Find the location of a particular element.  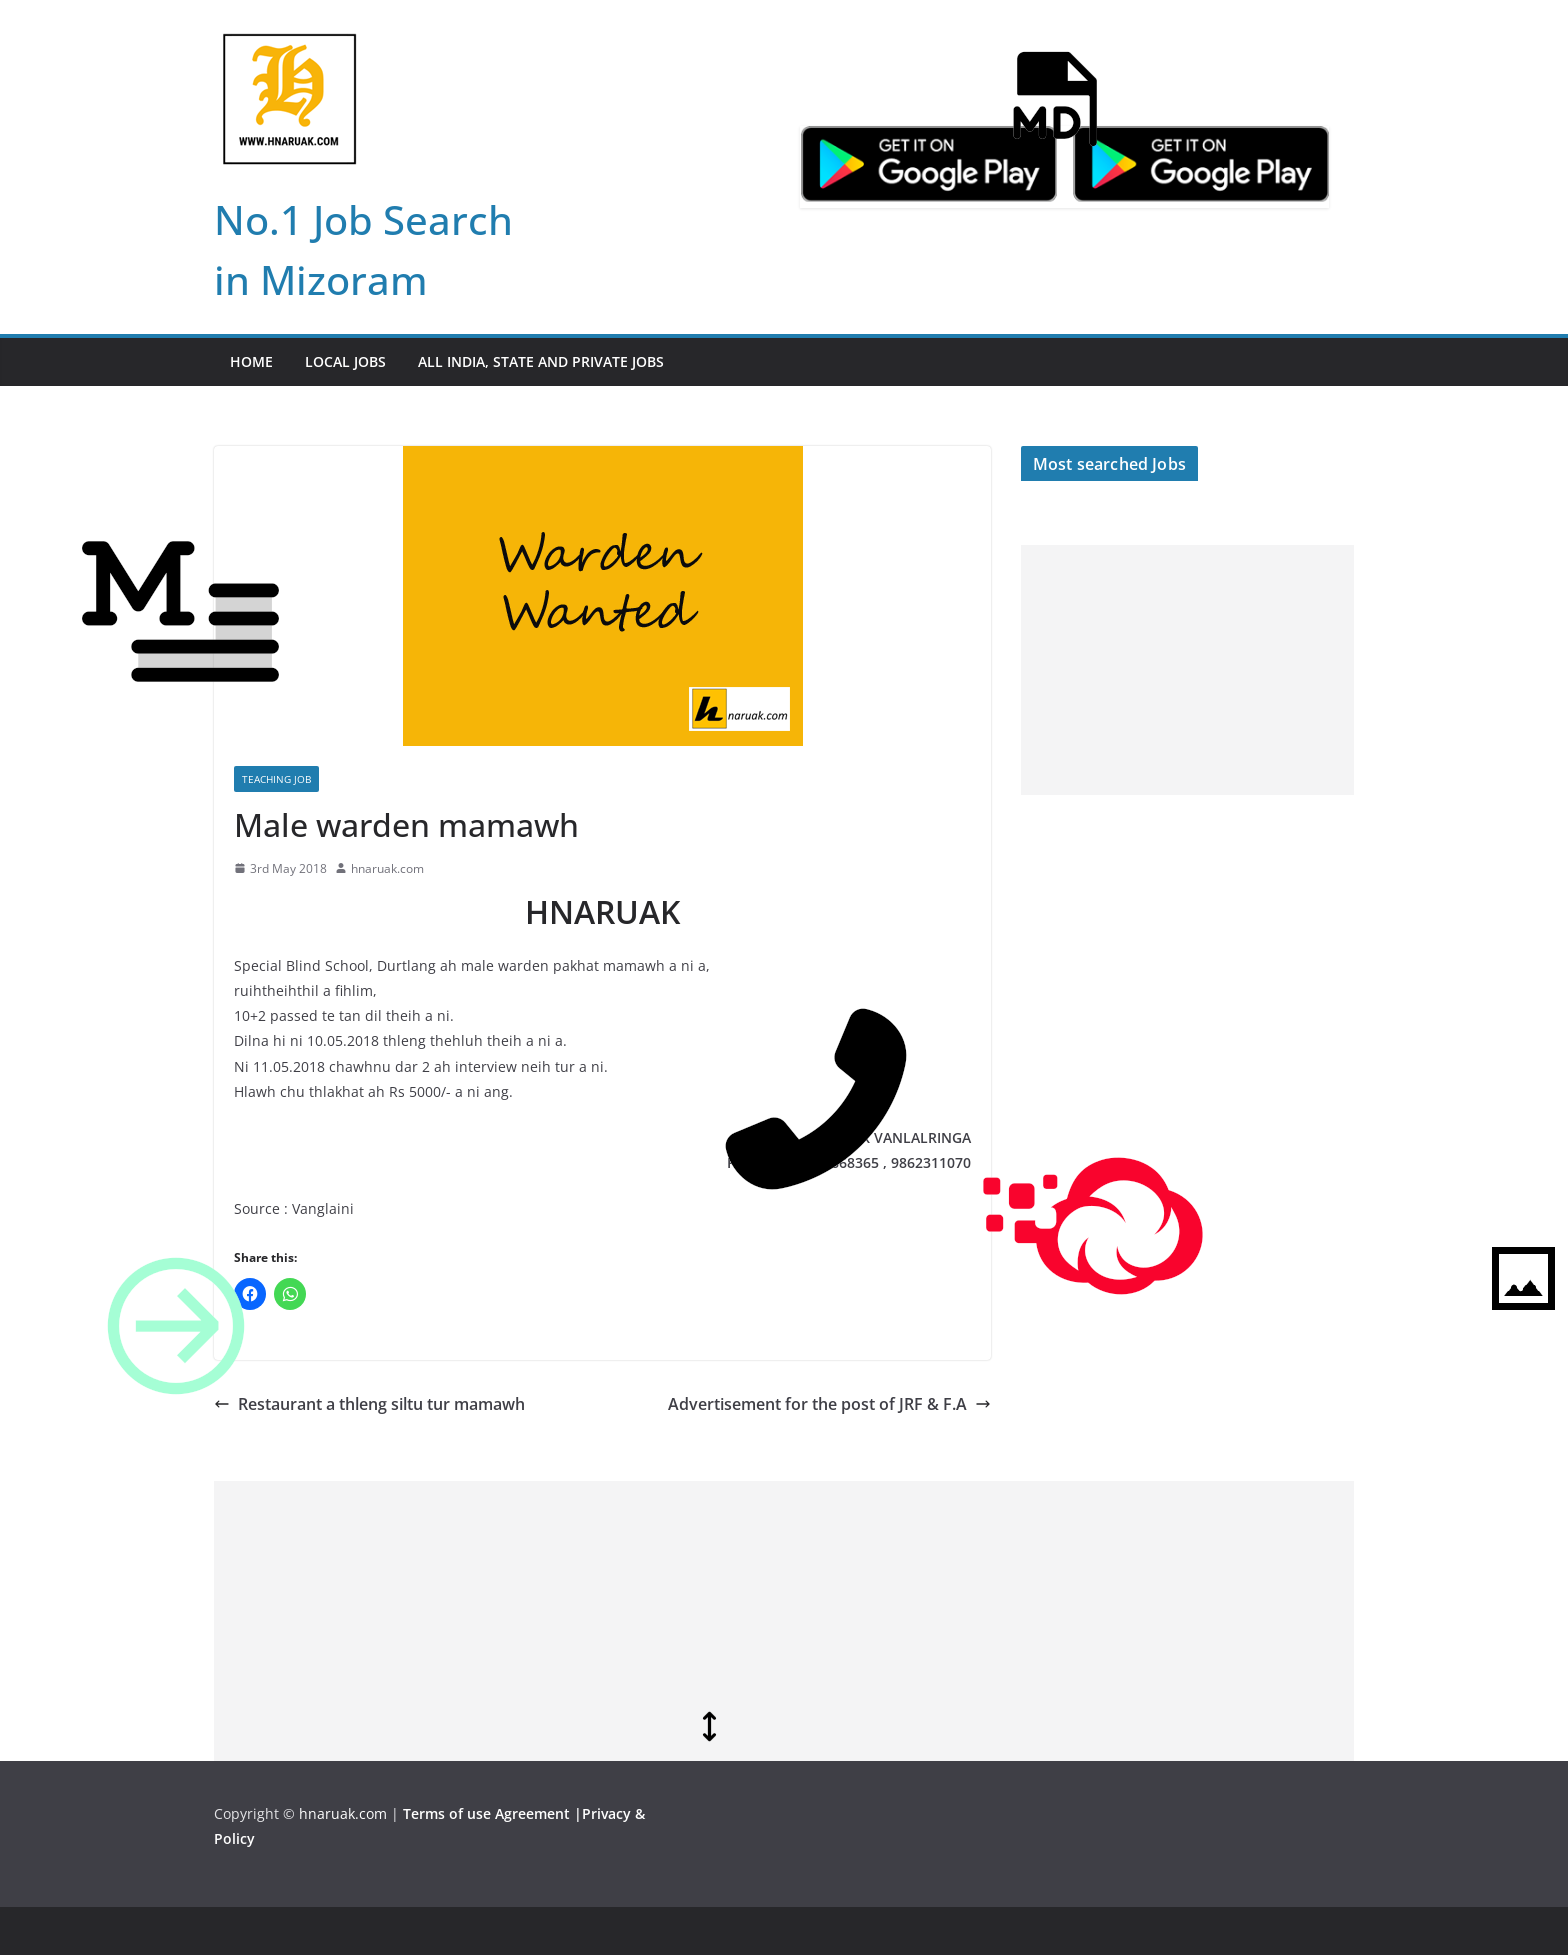

resize element vertically is located at coordinates (709, 1726).